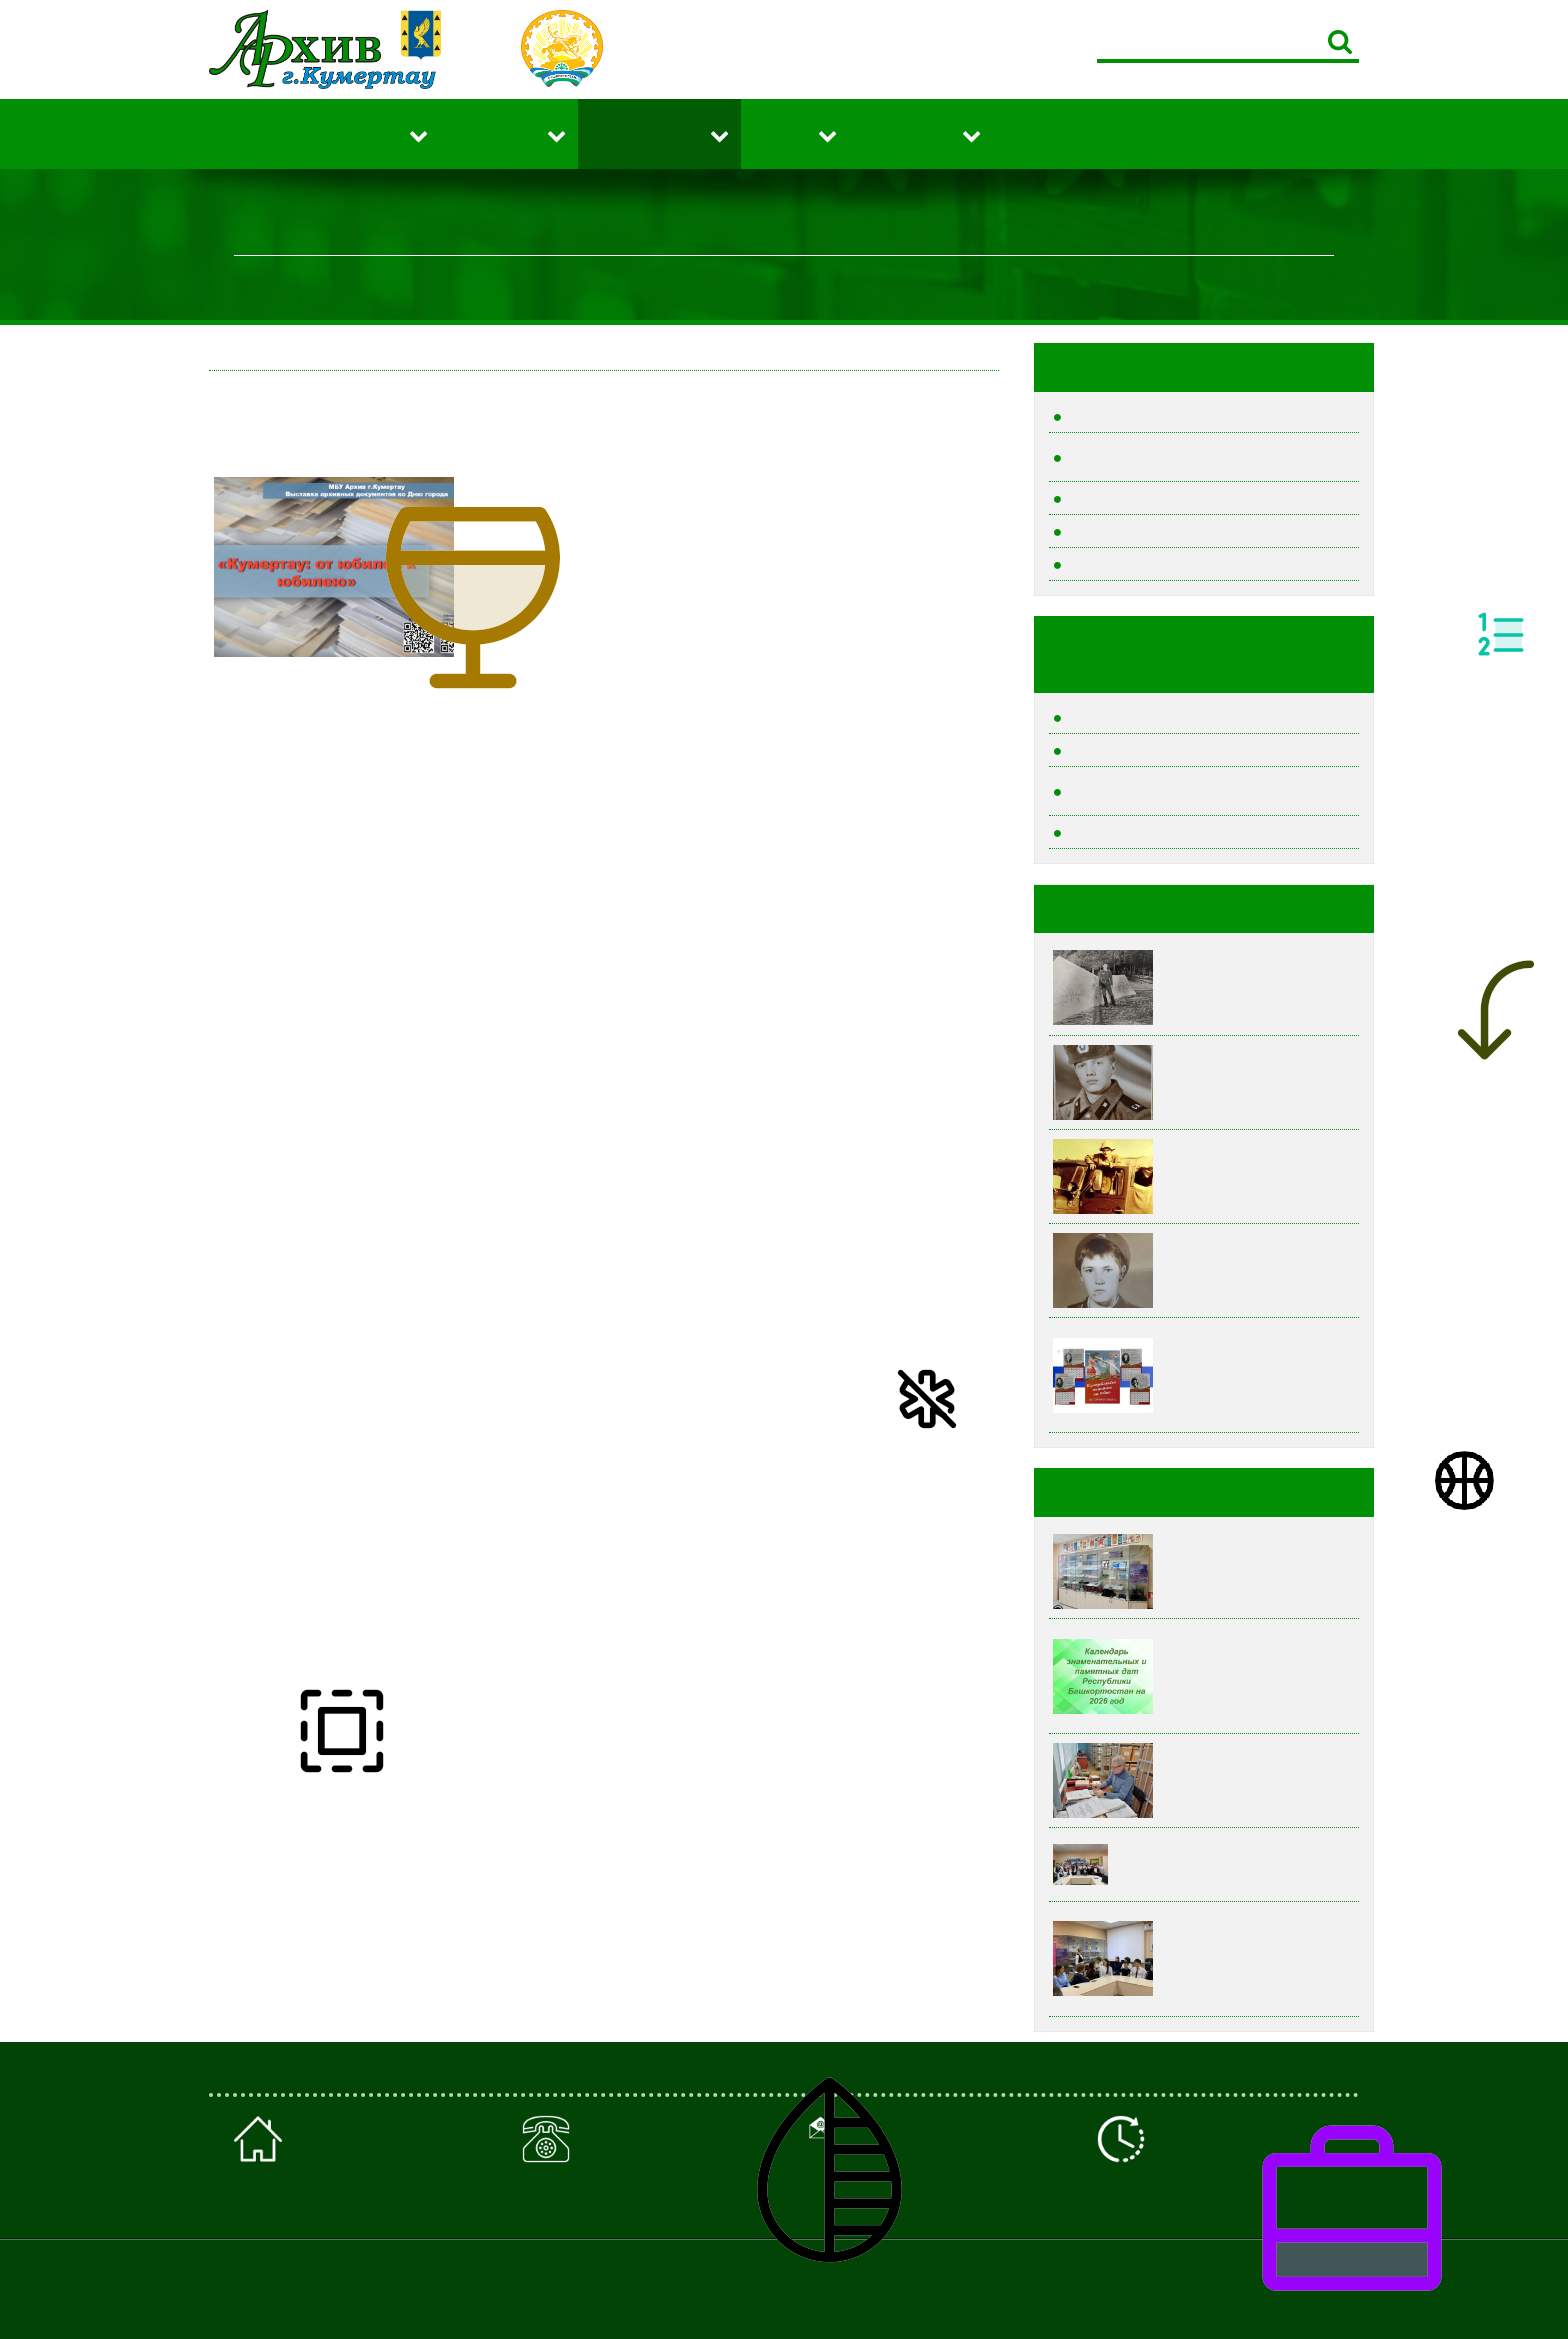 The height and width of the screenshot is (2339, 1568). I want to click on adjust opacity or transparency settings, so click(829, 2176).